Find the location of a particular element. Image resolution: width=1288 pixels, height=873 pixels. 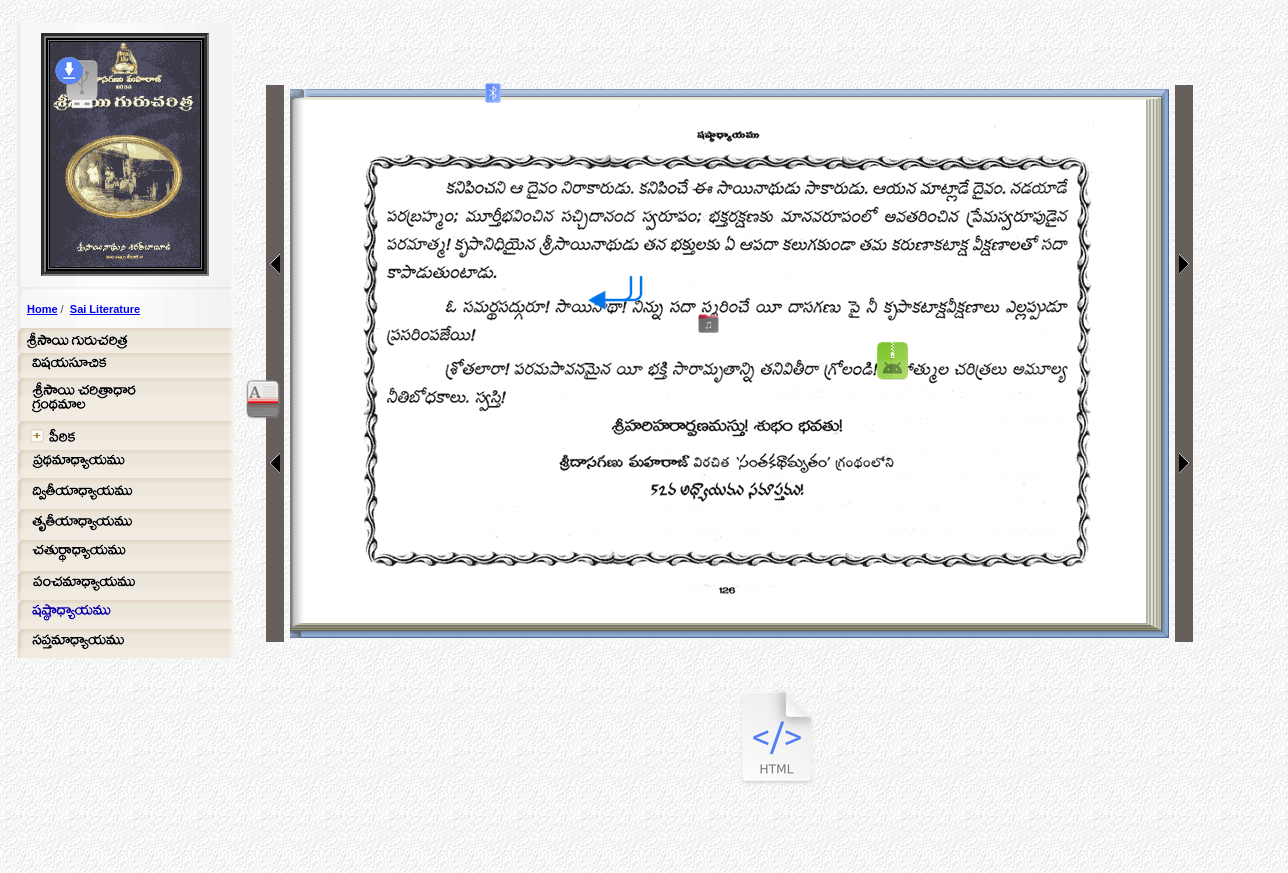

access bluetooth settings is located at coordinates (493, 93).